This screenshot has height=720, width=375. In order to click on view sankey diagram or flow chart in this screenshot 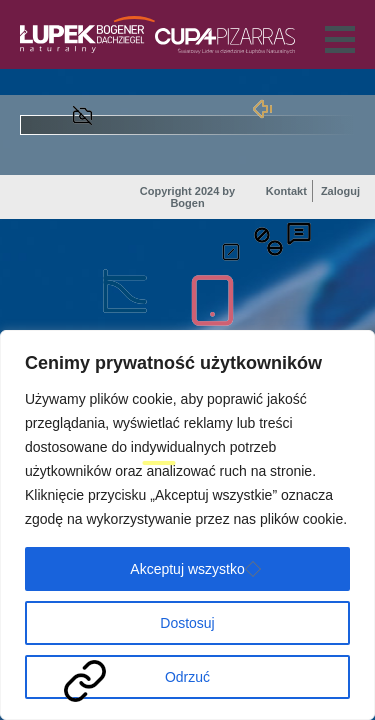, I will do `click(125, 291)`.